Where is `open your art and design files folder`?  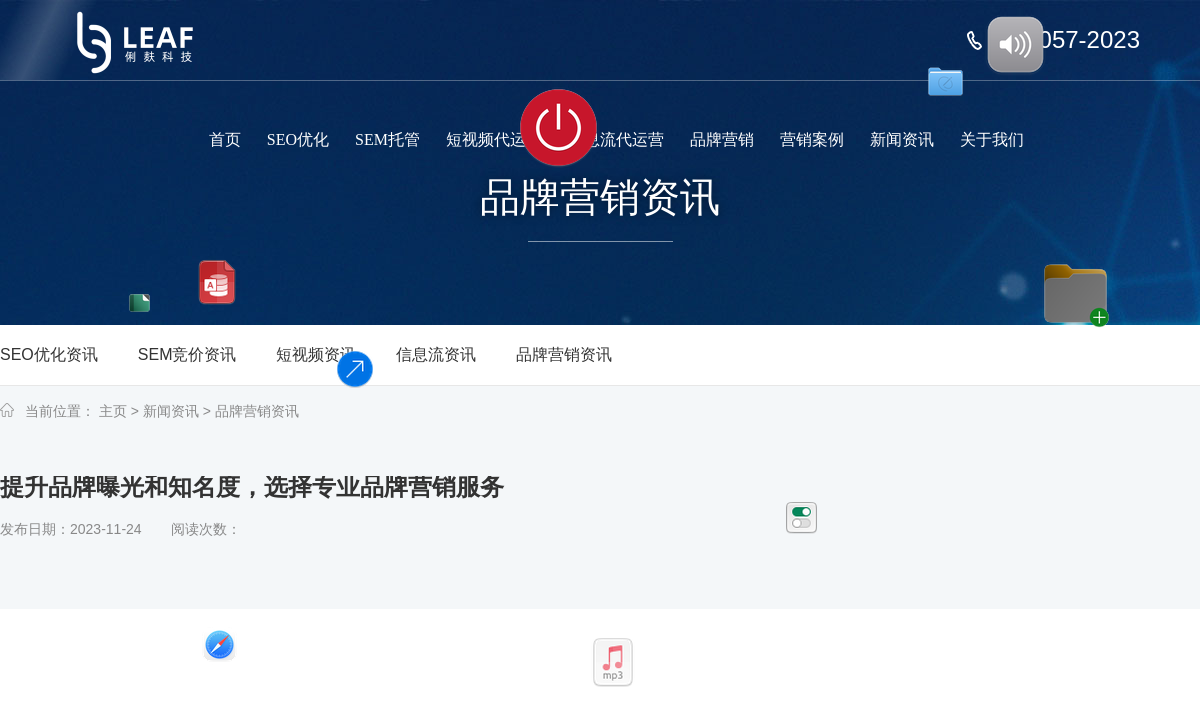
open your art and design files folder is located at coordinates (945, 81).